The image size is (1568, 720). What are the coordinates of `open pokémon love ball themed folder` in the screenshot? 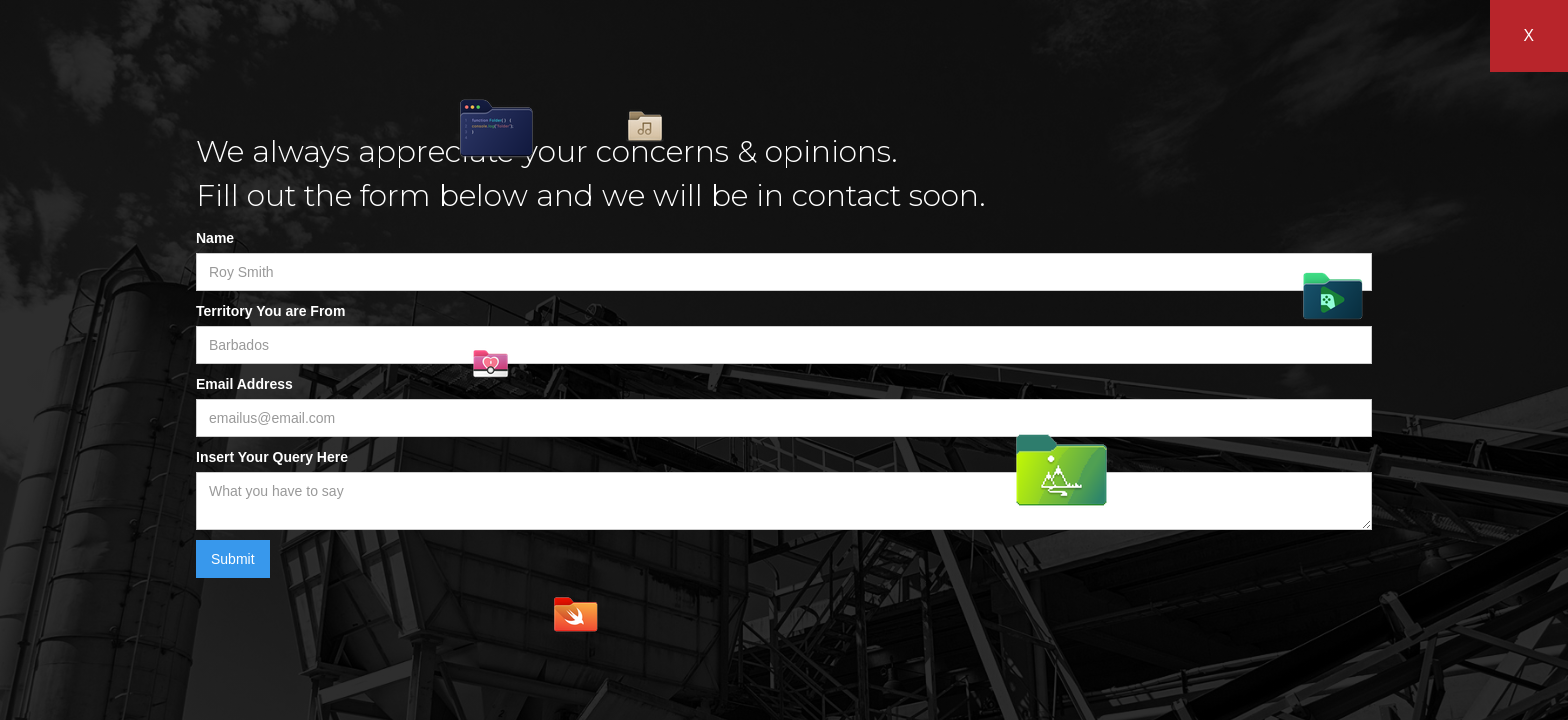 It's located at (490, 364).